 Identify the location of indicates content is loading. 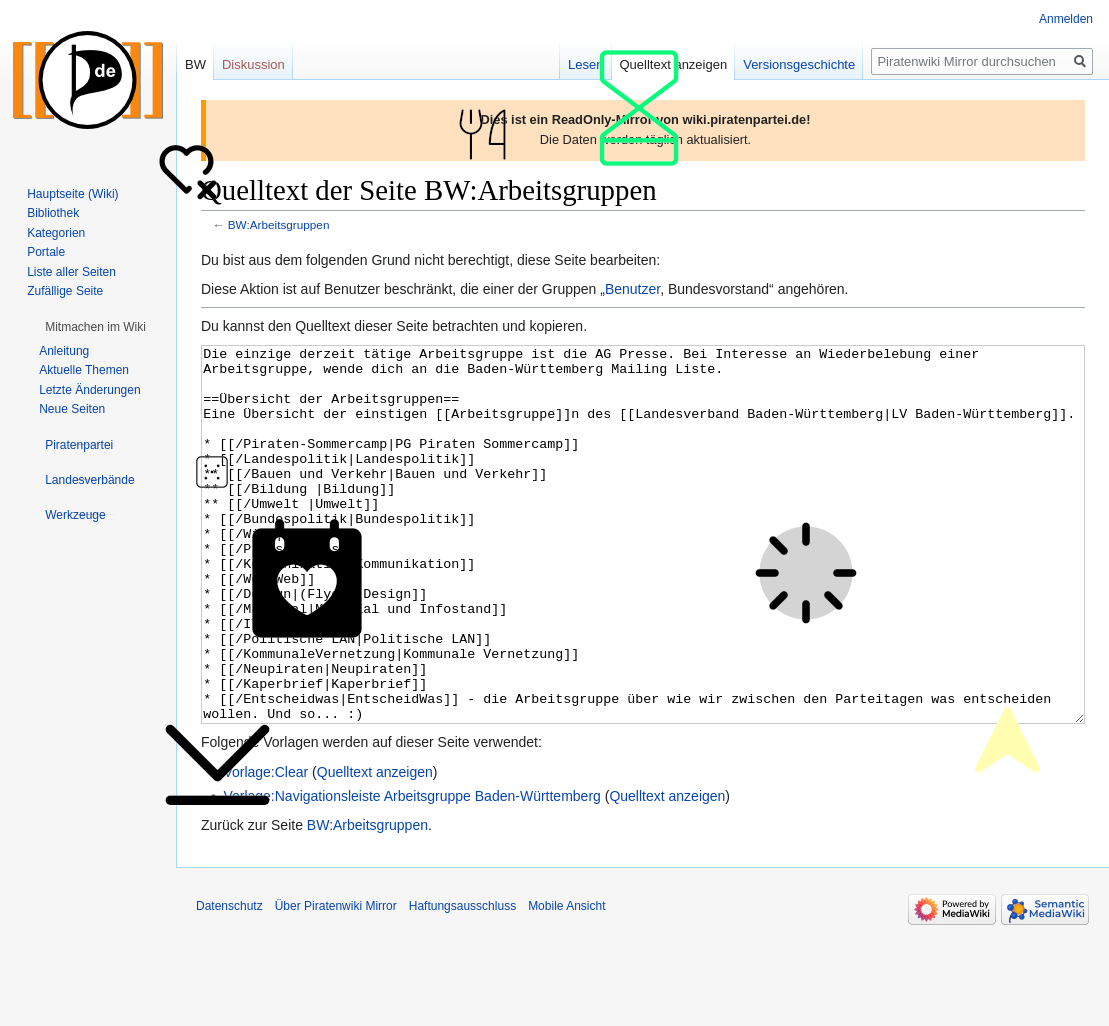
(806, 573).